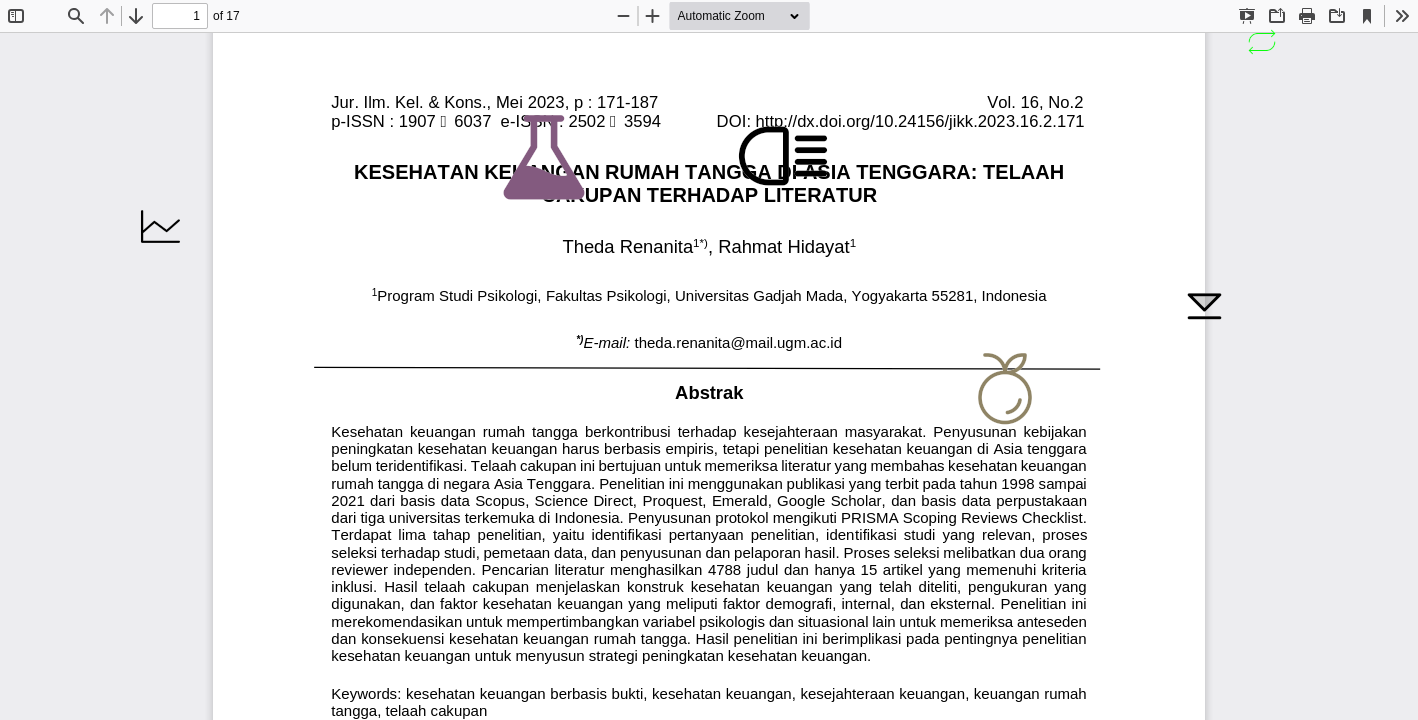 The width and height of the screenshot is (1418, 720). What do you see at coordinates (1005, 390) in the screenshot?
I see `indicates citrus or orange flavor option` at bounding box center [1005, 390].